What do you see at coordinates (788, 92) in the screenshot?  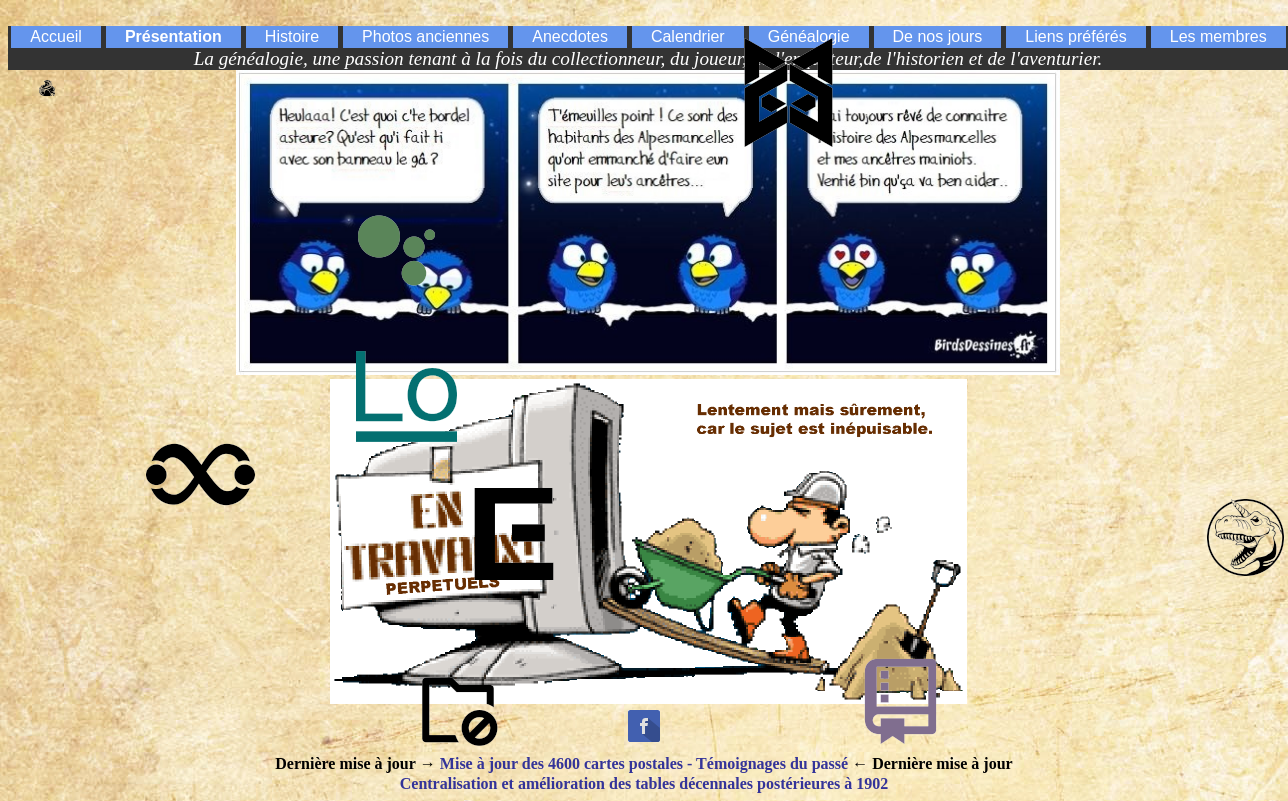 I see `backbone.js framework logo` at bounding box center [788, 92].